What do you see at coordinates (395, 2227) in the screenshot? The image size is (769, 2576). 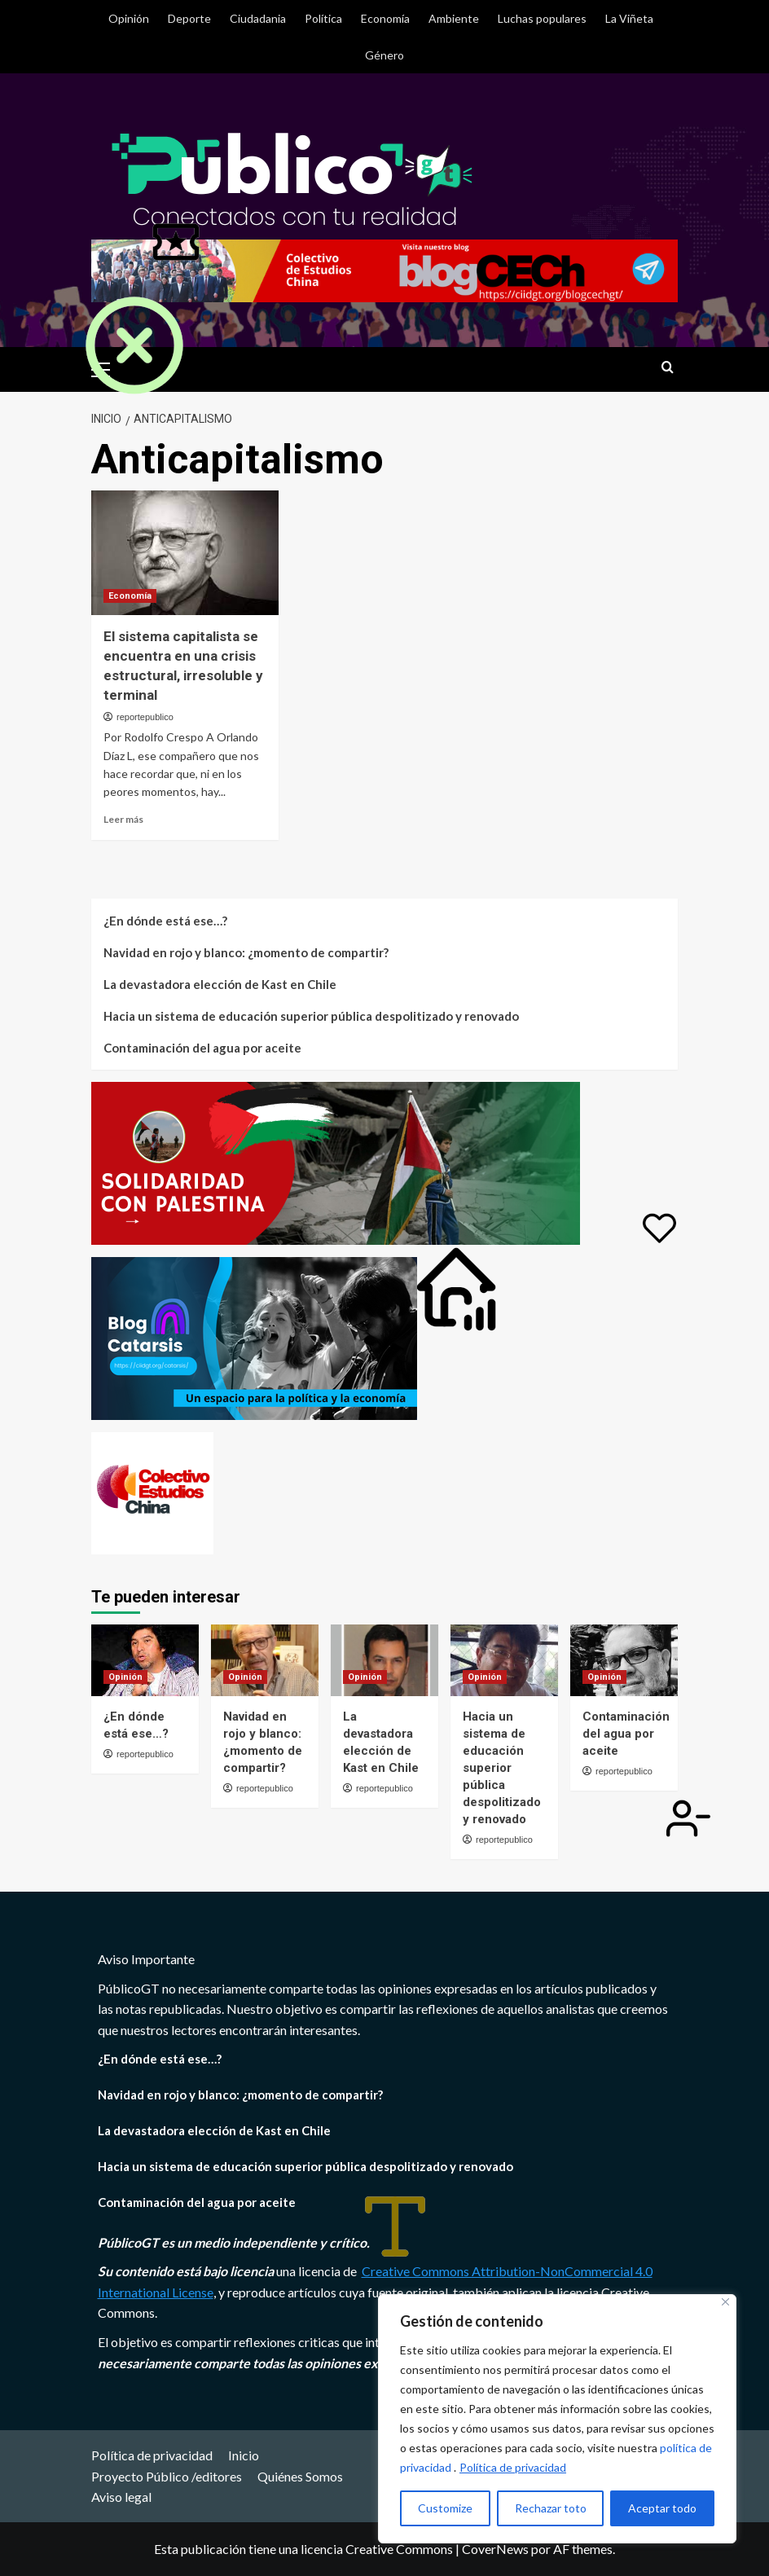 I see `access text formatting options` at bounding box center [395, 2227].